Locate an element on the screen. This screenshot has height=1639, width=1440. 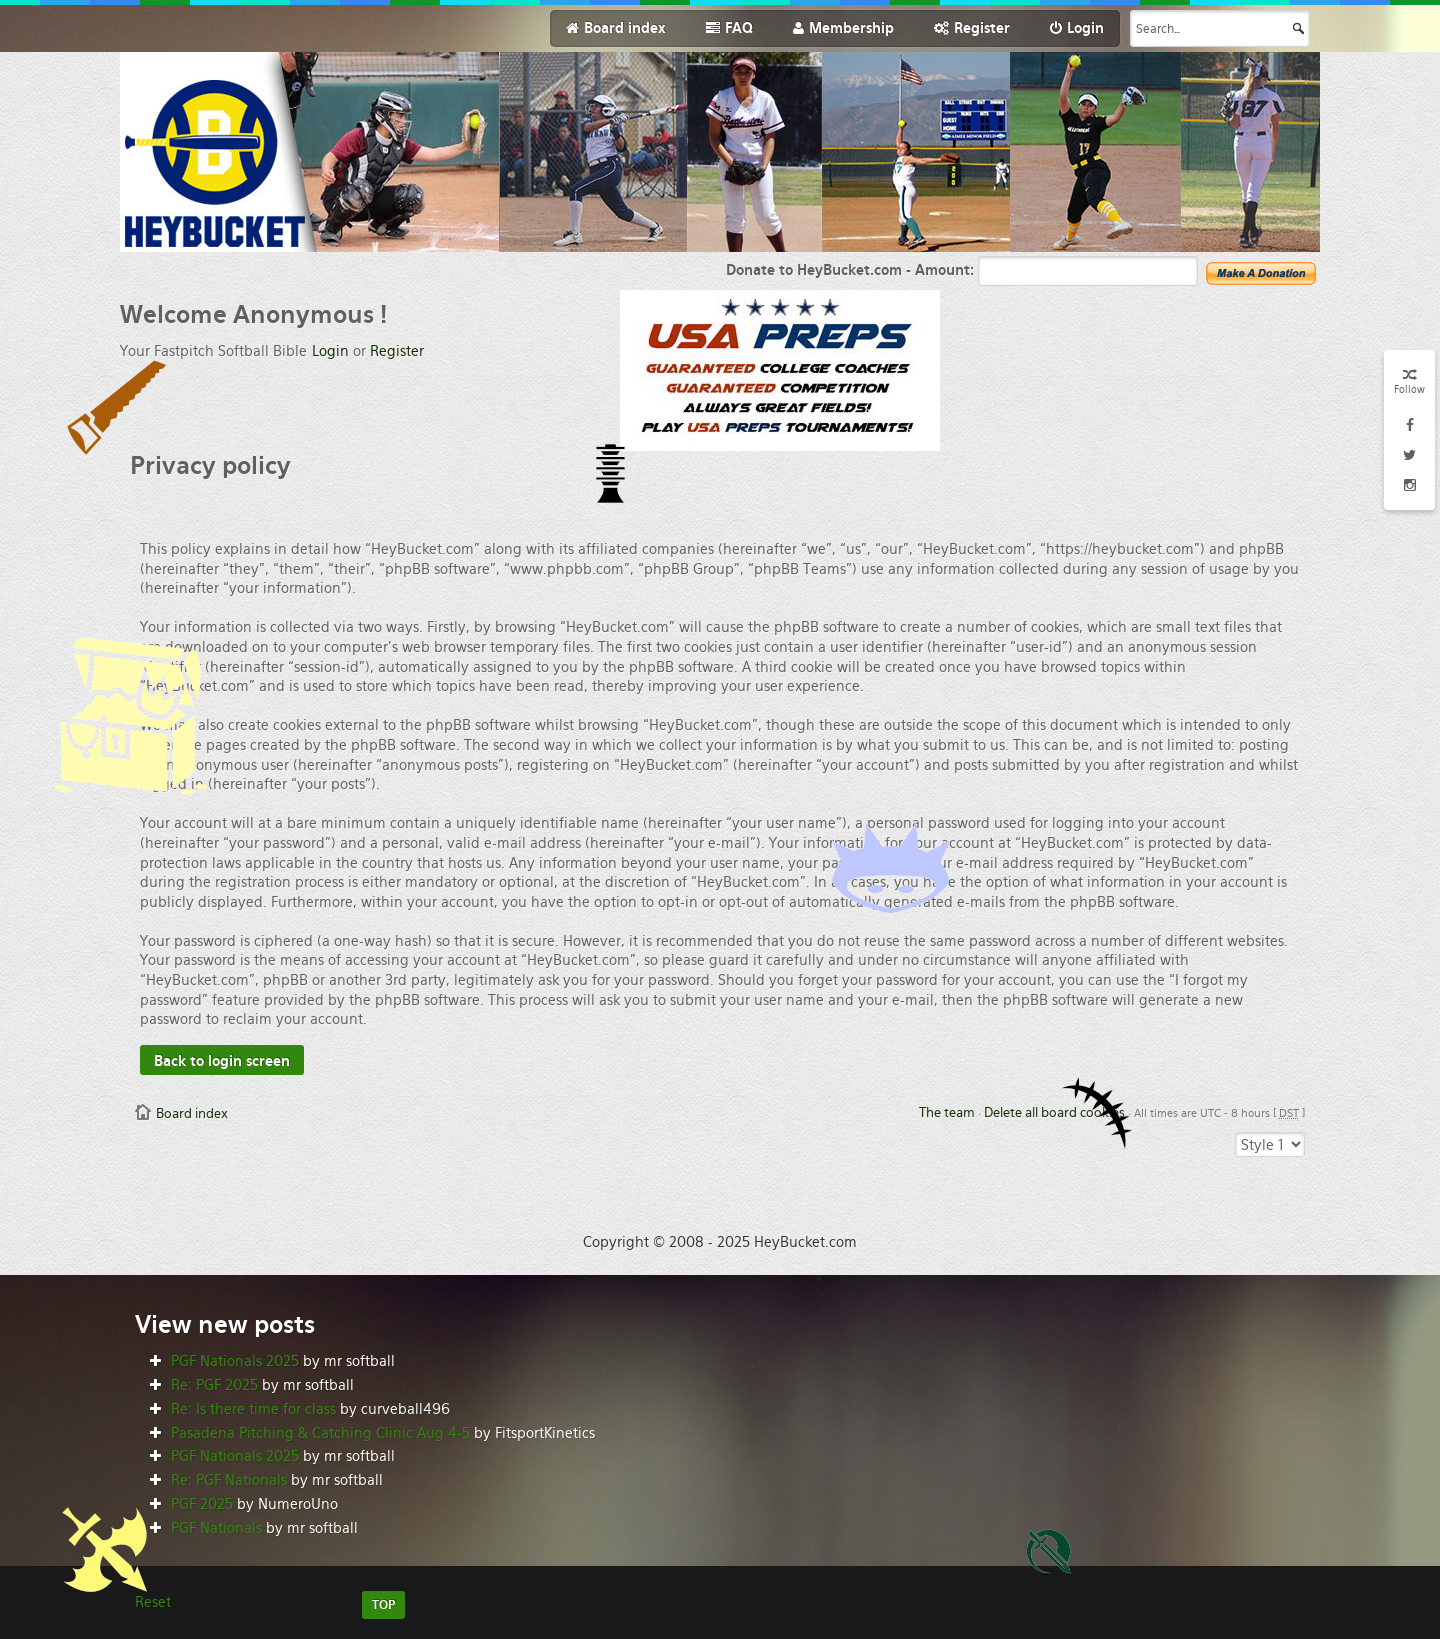
equip a bat-themed blade weapon is located at coordinates (105, 1550).